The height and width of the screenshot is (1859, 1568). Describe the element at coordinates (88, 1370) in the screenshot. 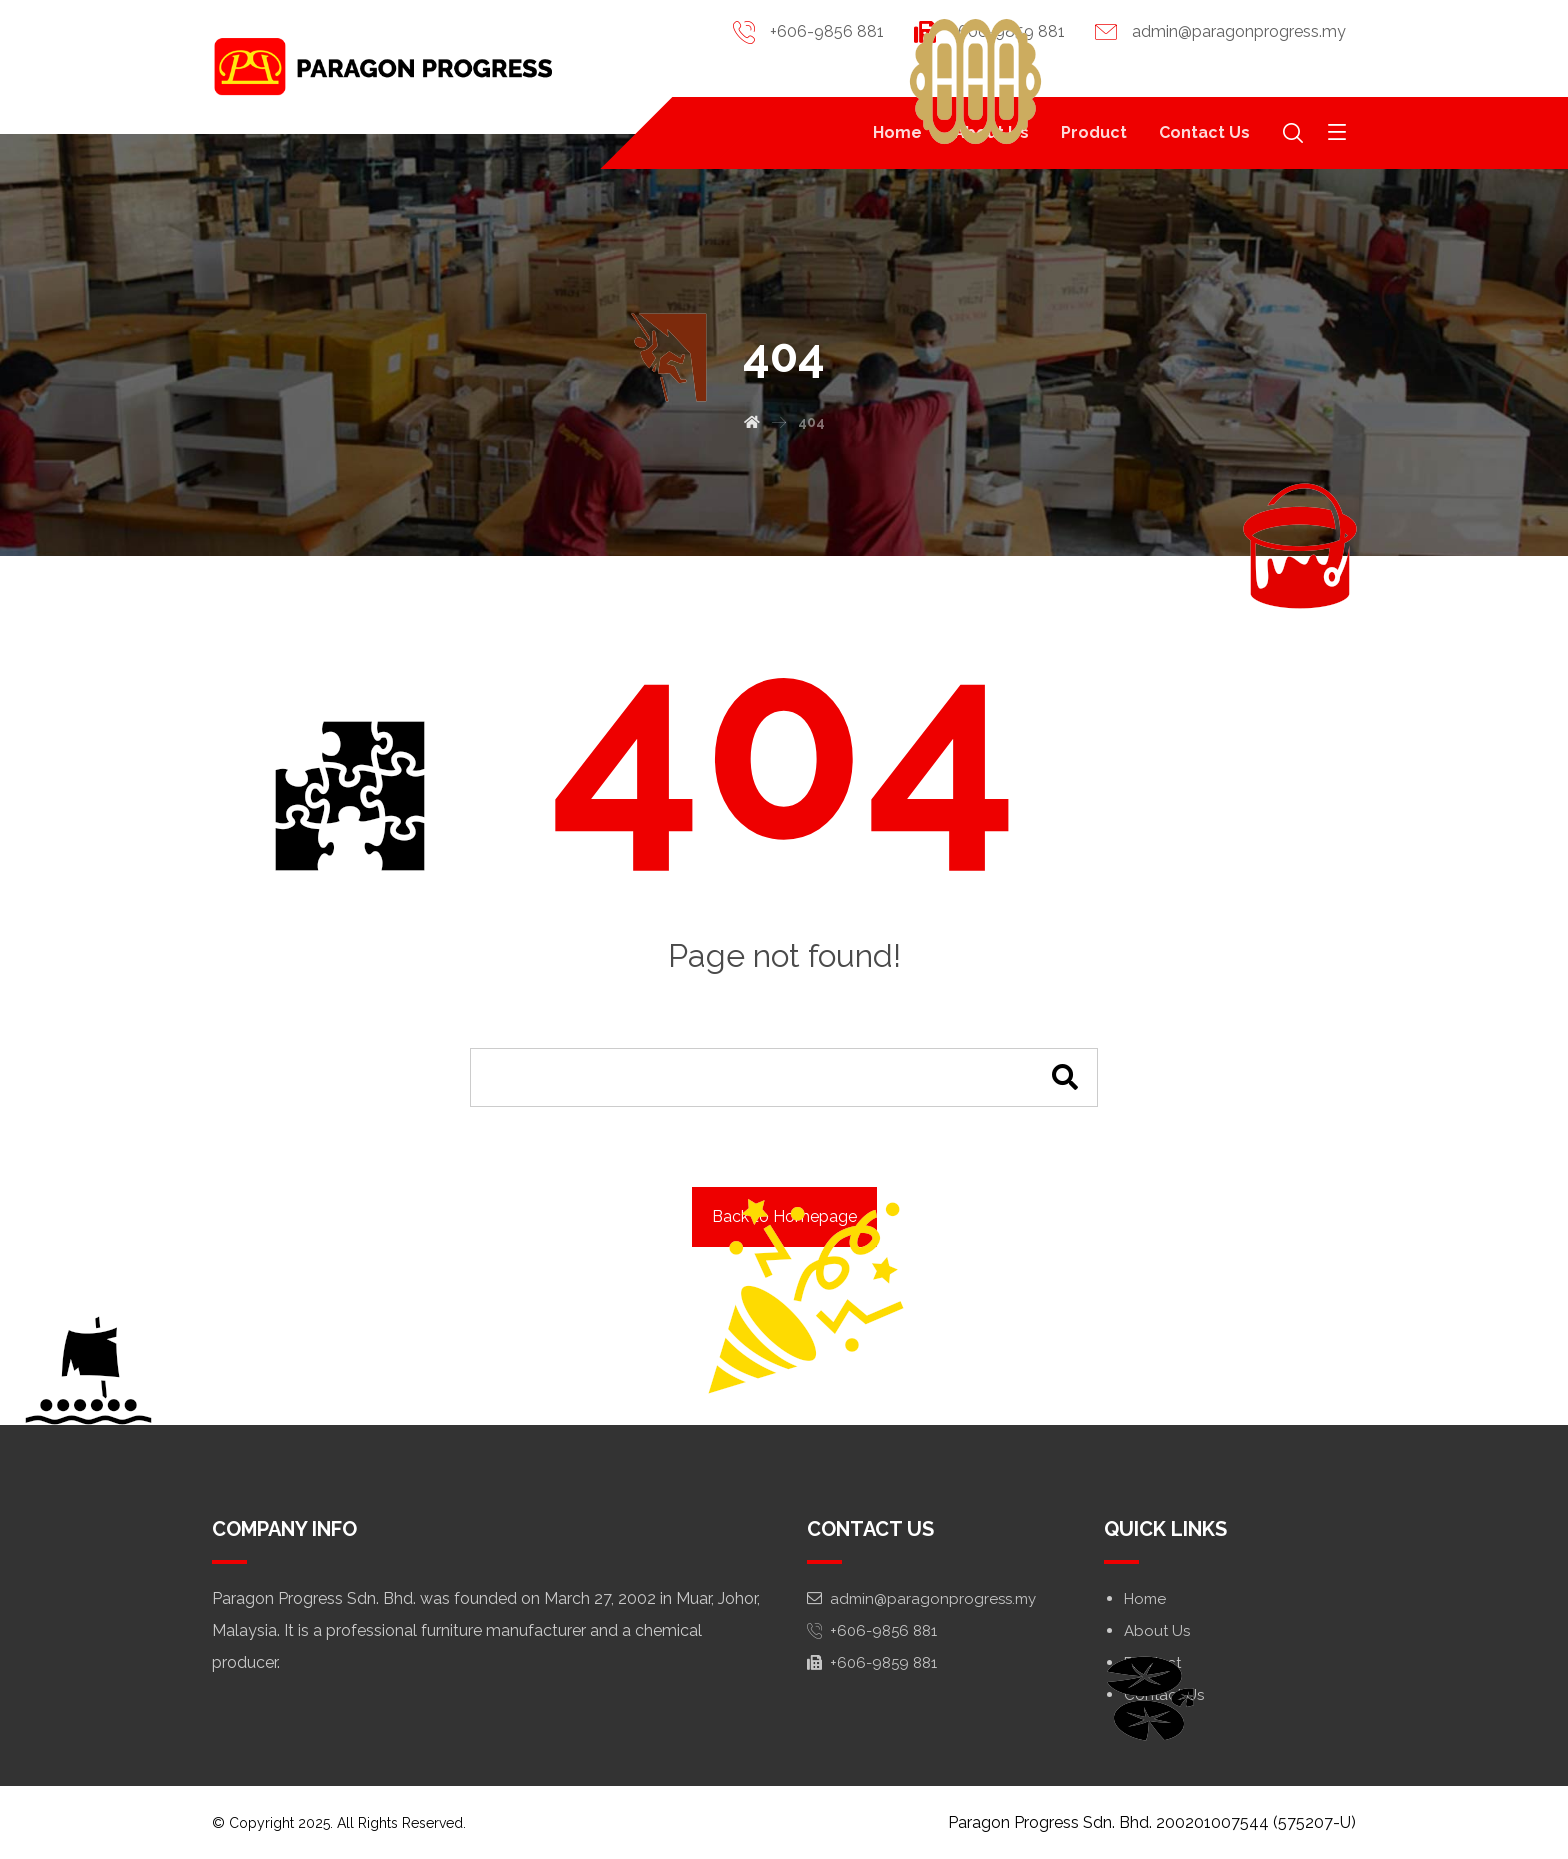

I see `water transportation or rafting activity` at that location.